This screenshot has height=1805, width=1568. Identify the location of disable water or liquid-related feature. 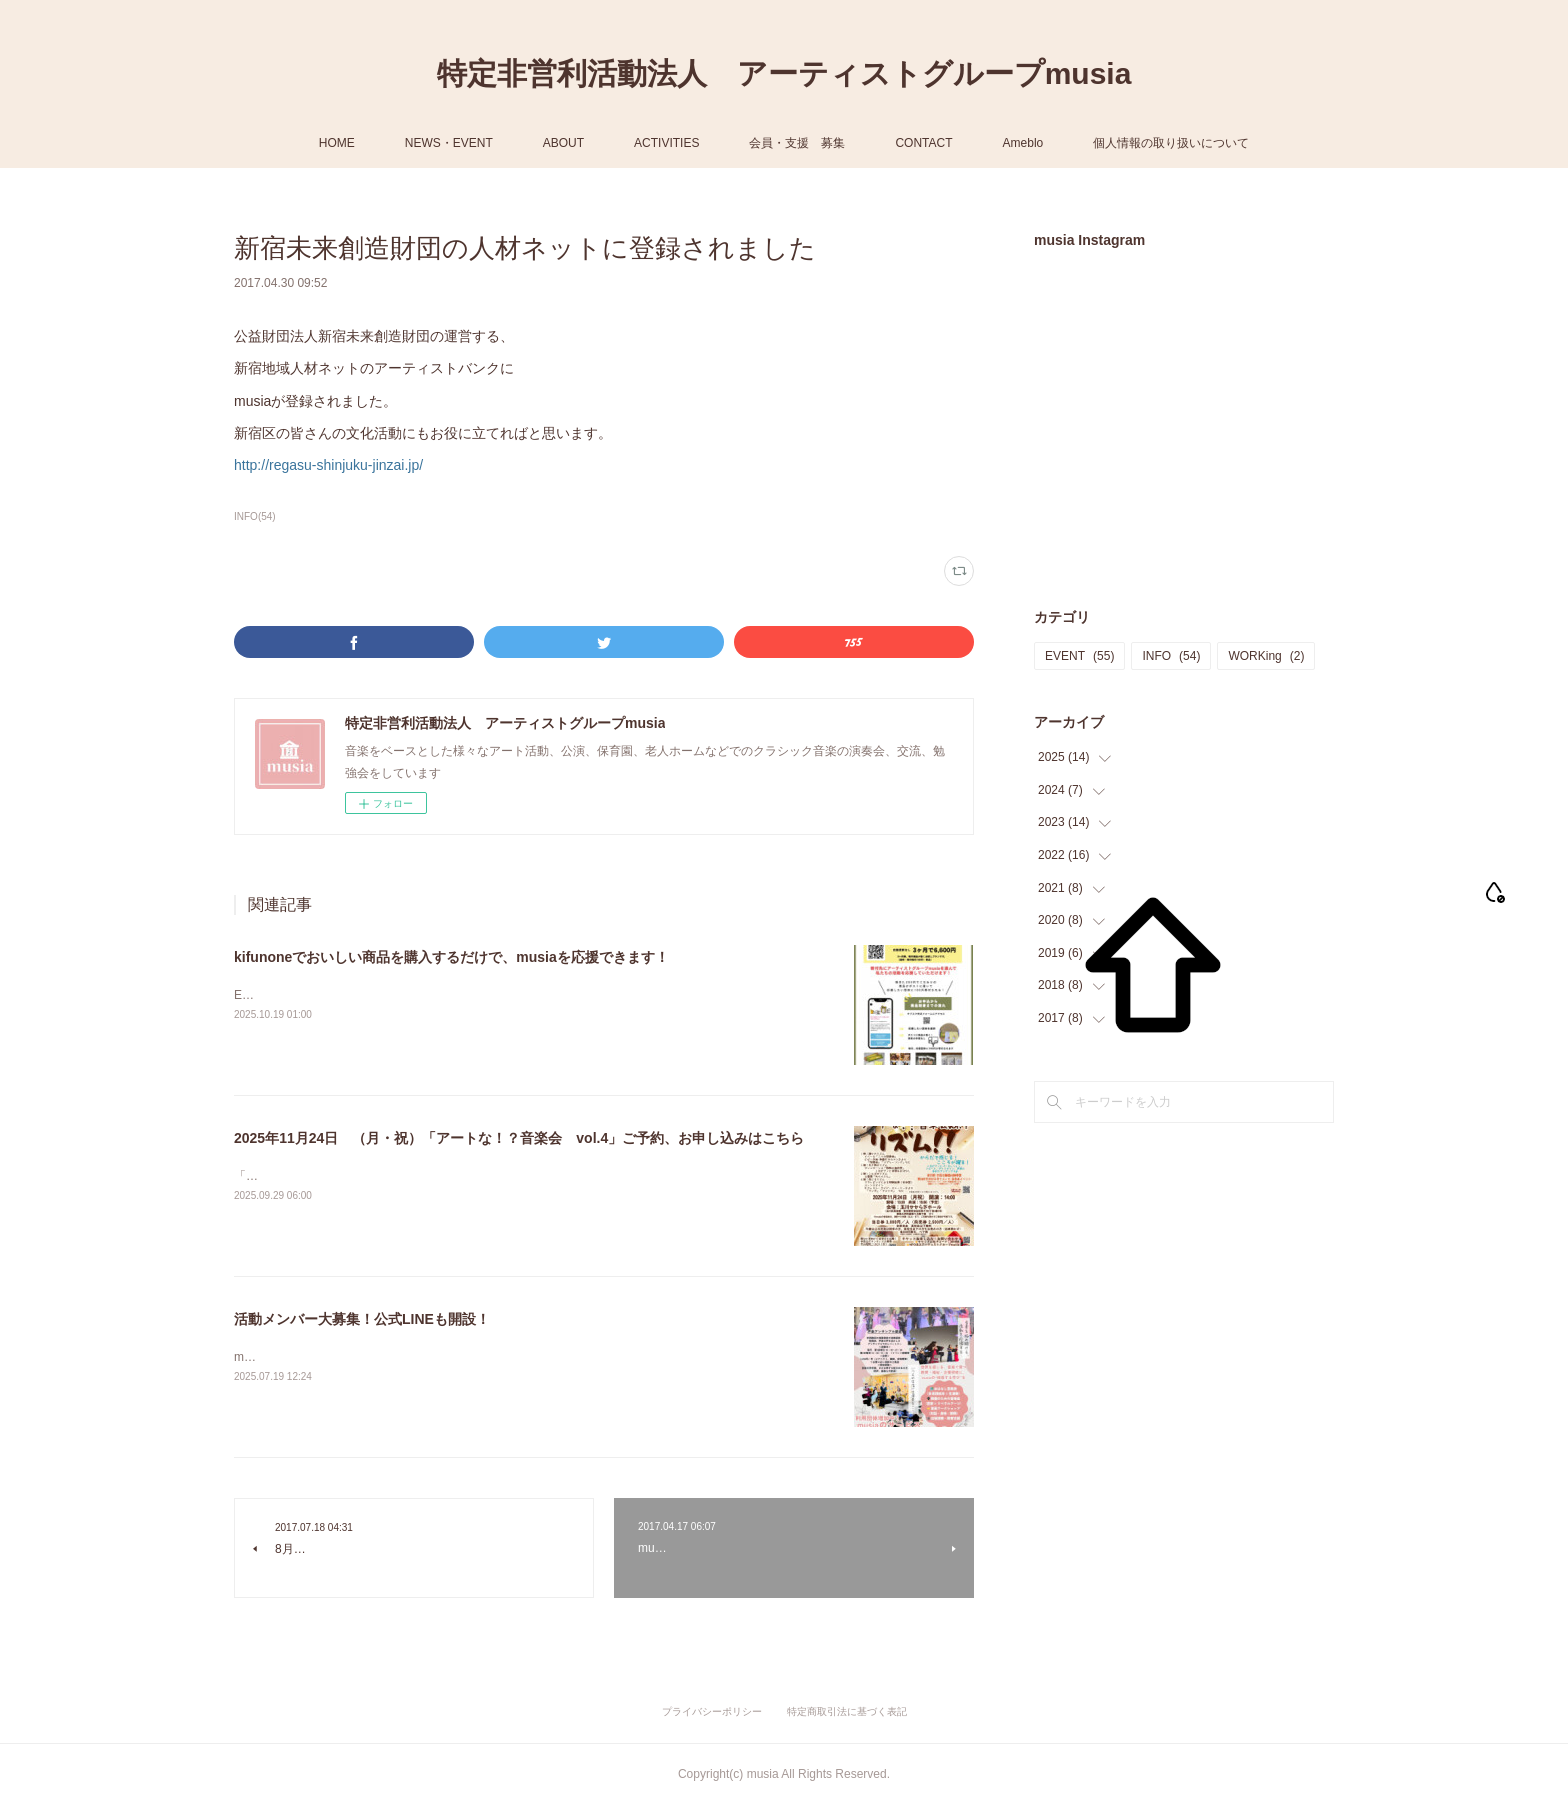
(1494, 892).